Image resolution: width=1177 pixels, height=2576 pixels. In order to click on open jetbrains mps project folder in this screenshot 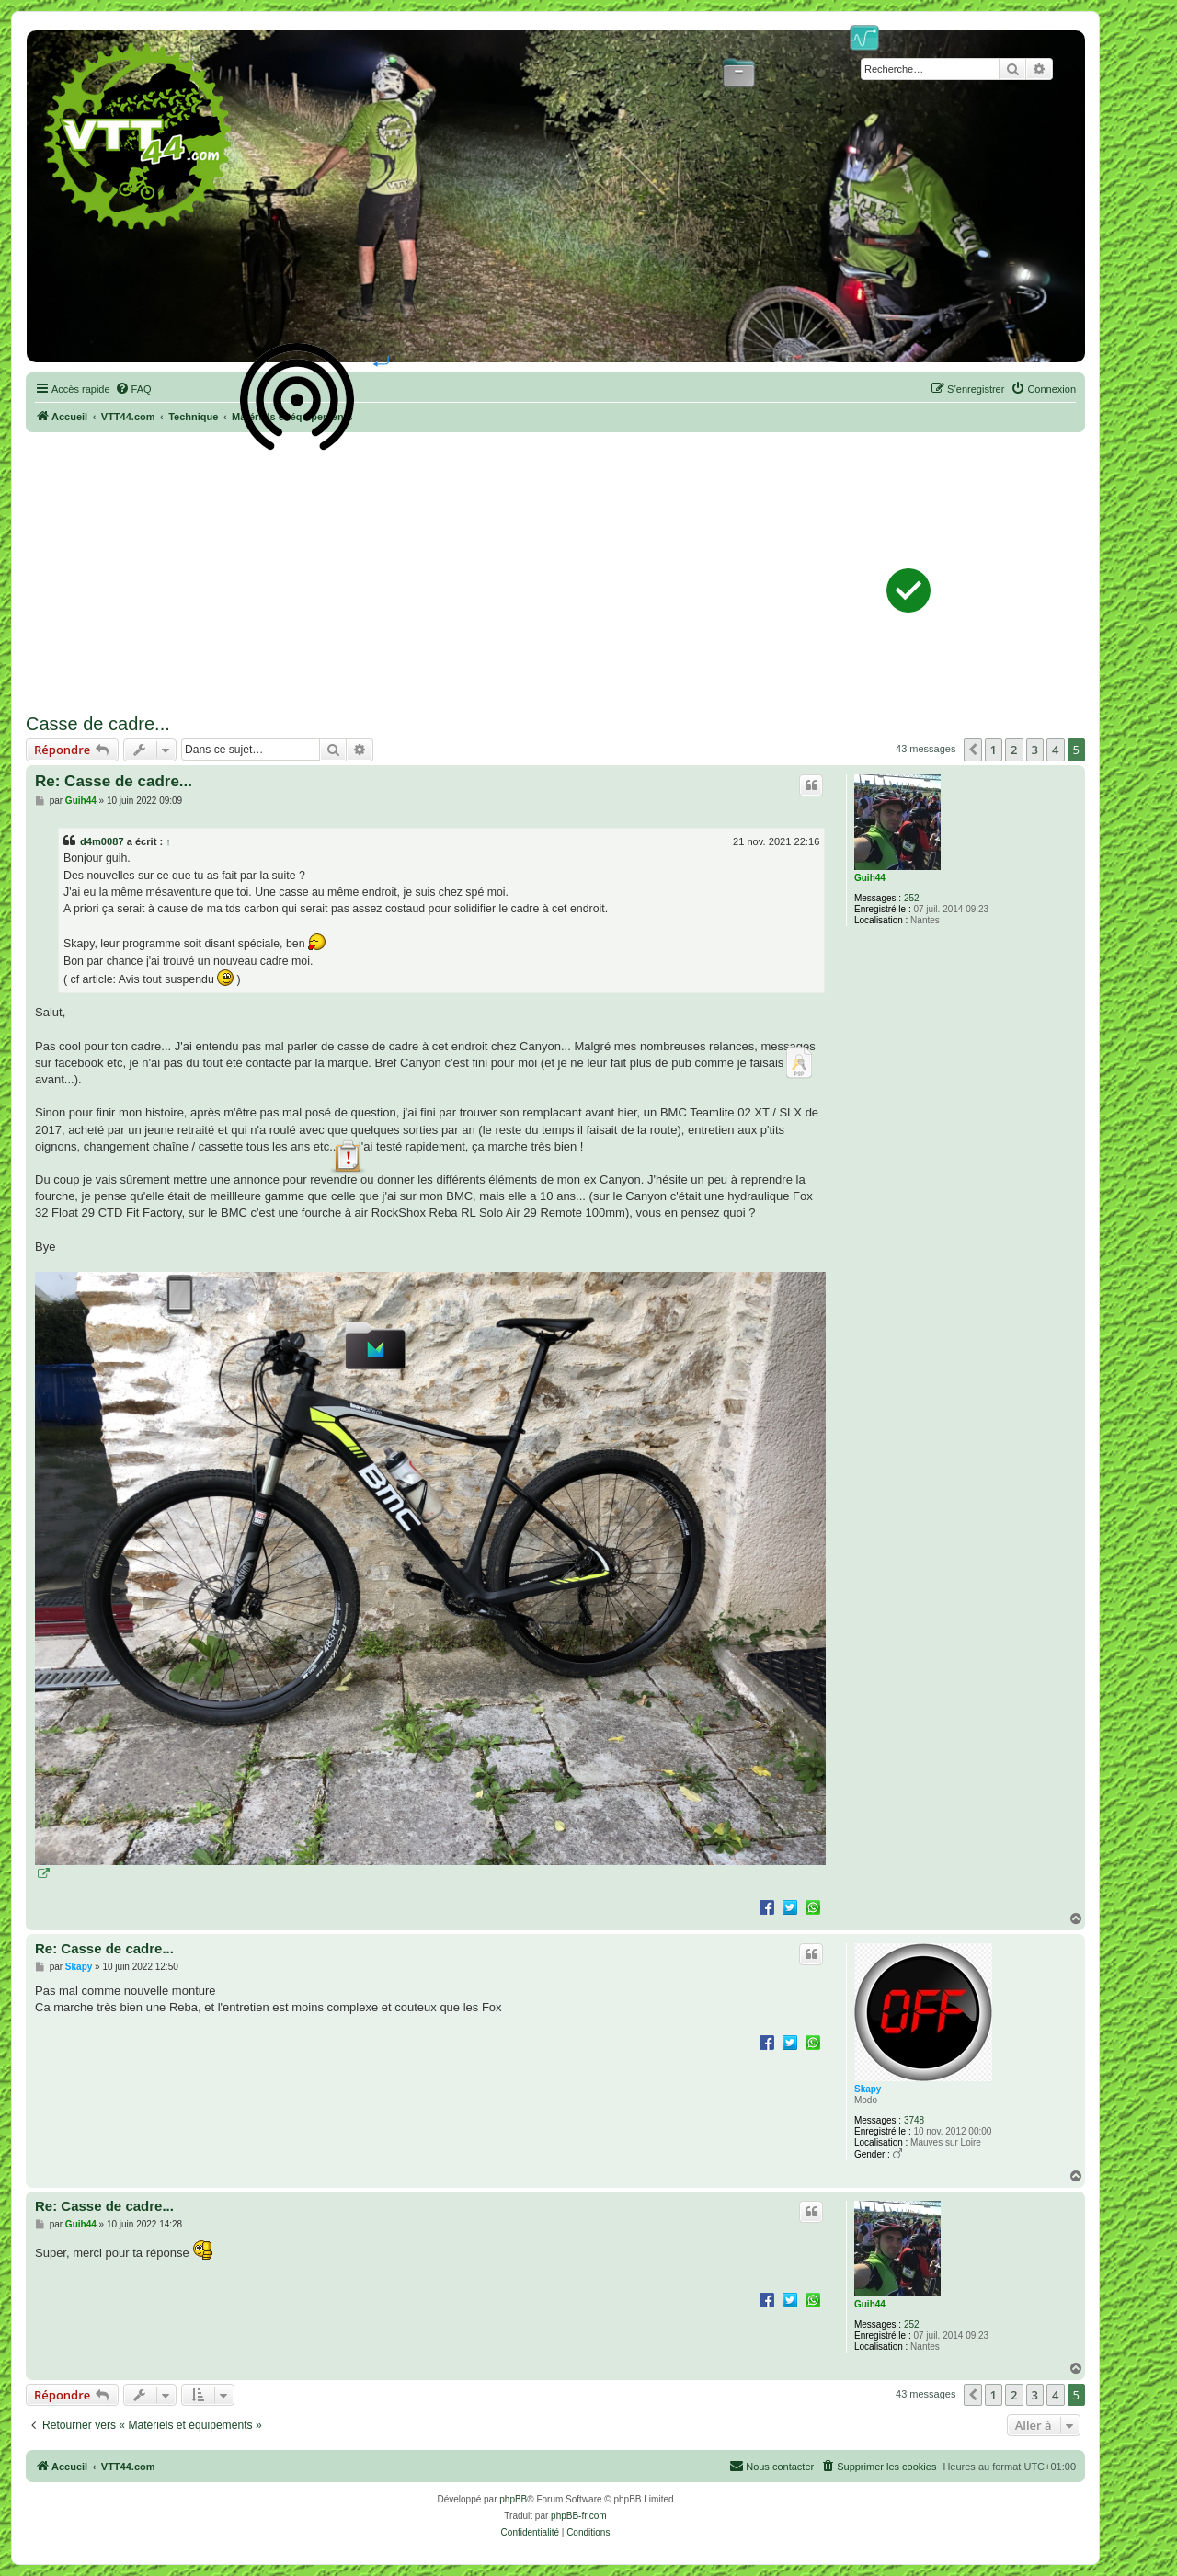, I will do `click(375, 1347)`.